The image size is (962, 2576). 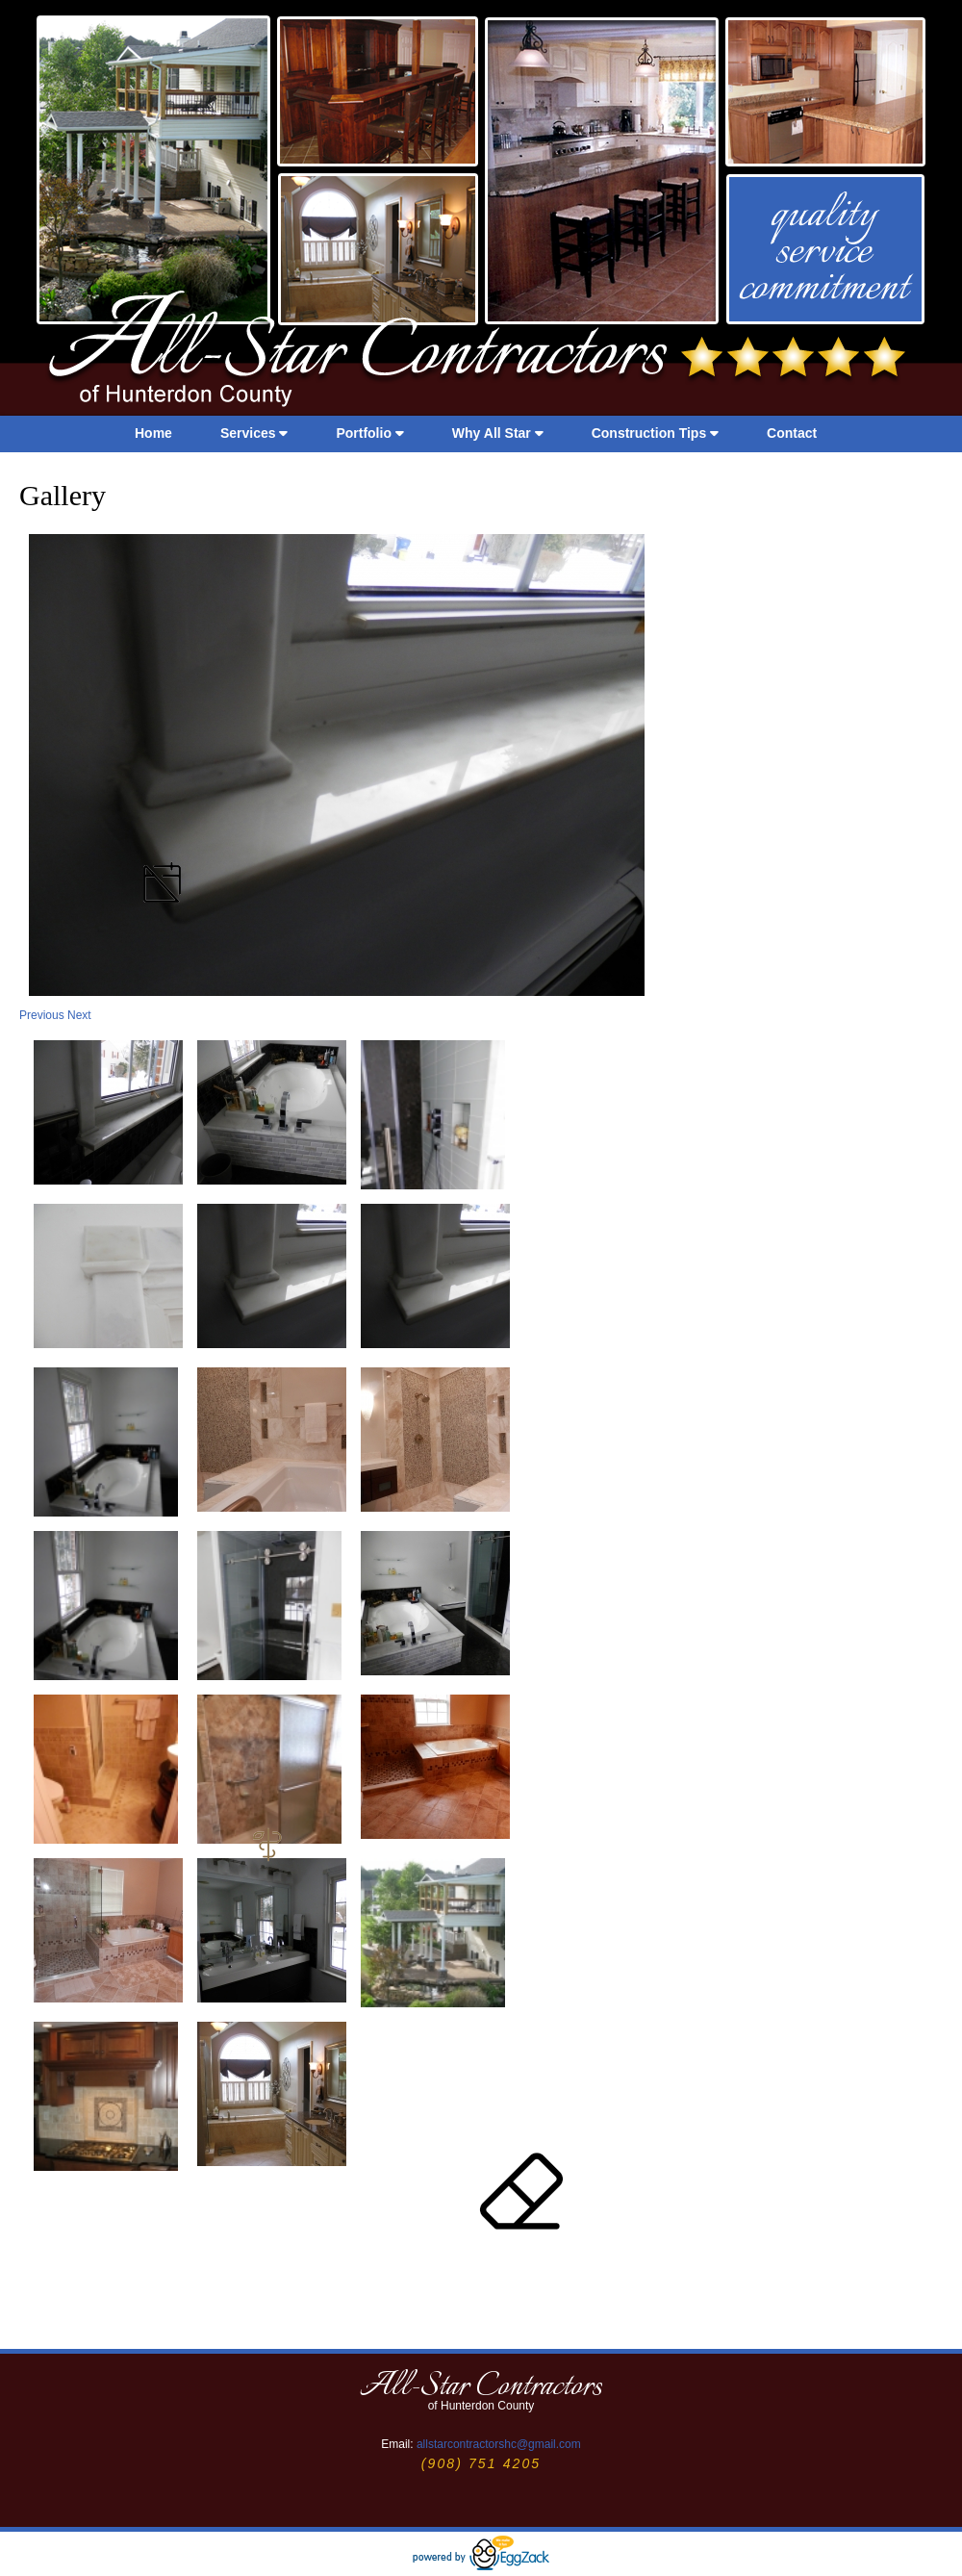 What do you see at coordinates (521, 2191) in the screenshot?
I see `erase or clear content` at bounding box center [521, 2191].